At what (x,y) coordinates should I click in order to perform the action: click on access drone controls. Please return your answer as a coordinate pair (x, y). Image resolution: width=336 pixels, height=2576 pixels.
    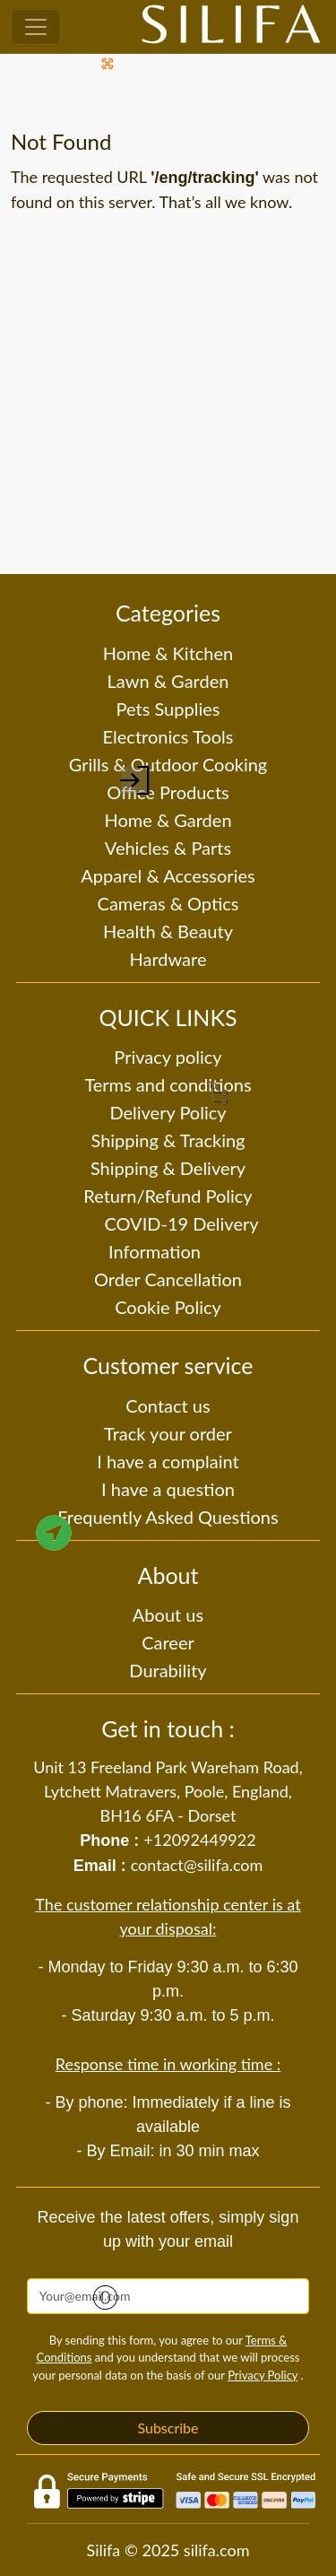
    Looking at the image, I should click on (108, 64).